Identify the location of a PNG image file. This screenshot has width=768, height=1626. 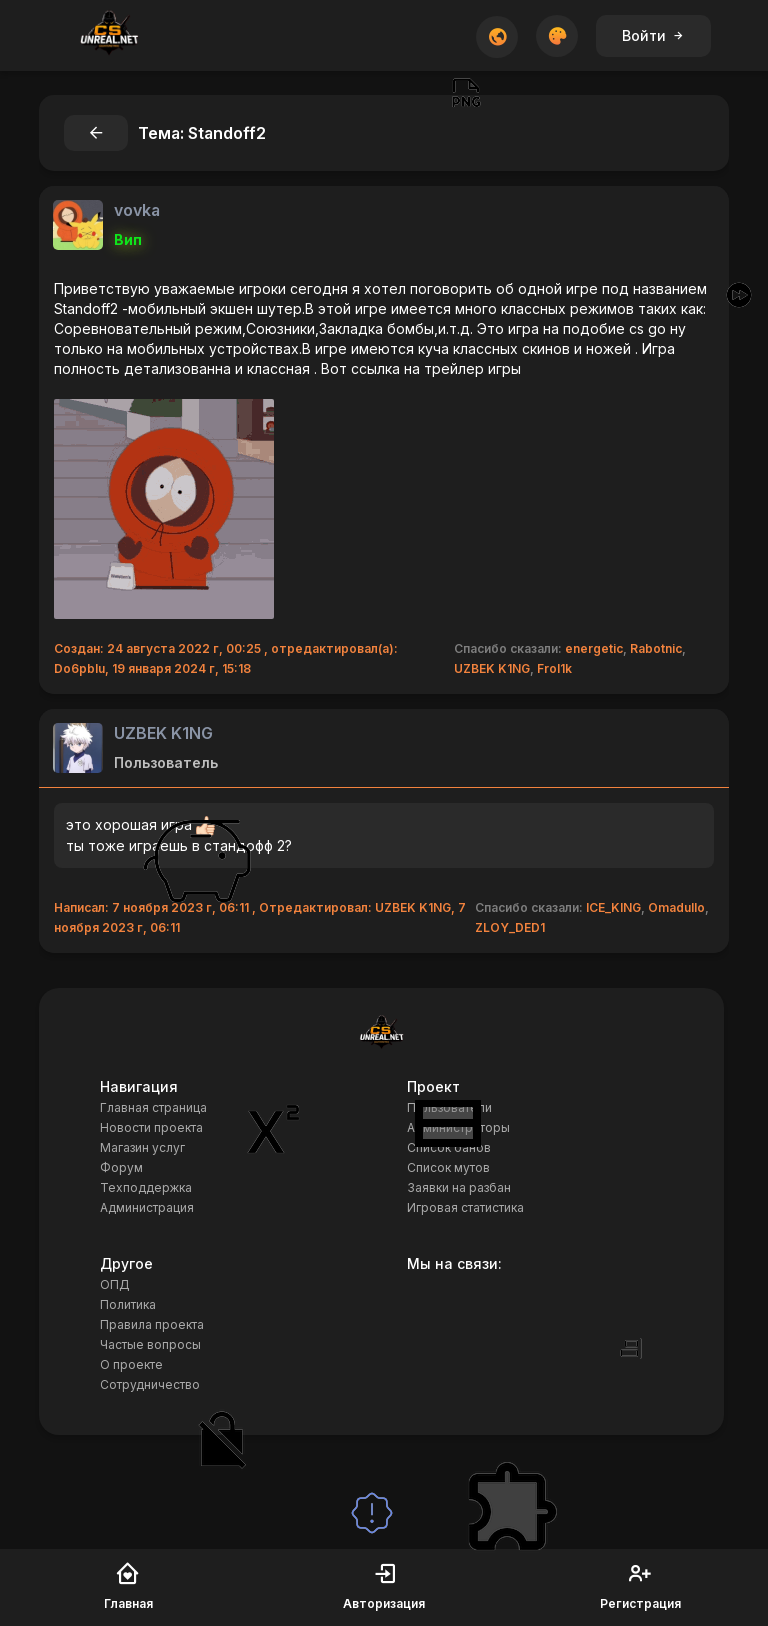
(466, 94).